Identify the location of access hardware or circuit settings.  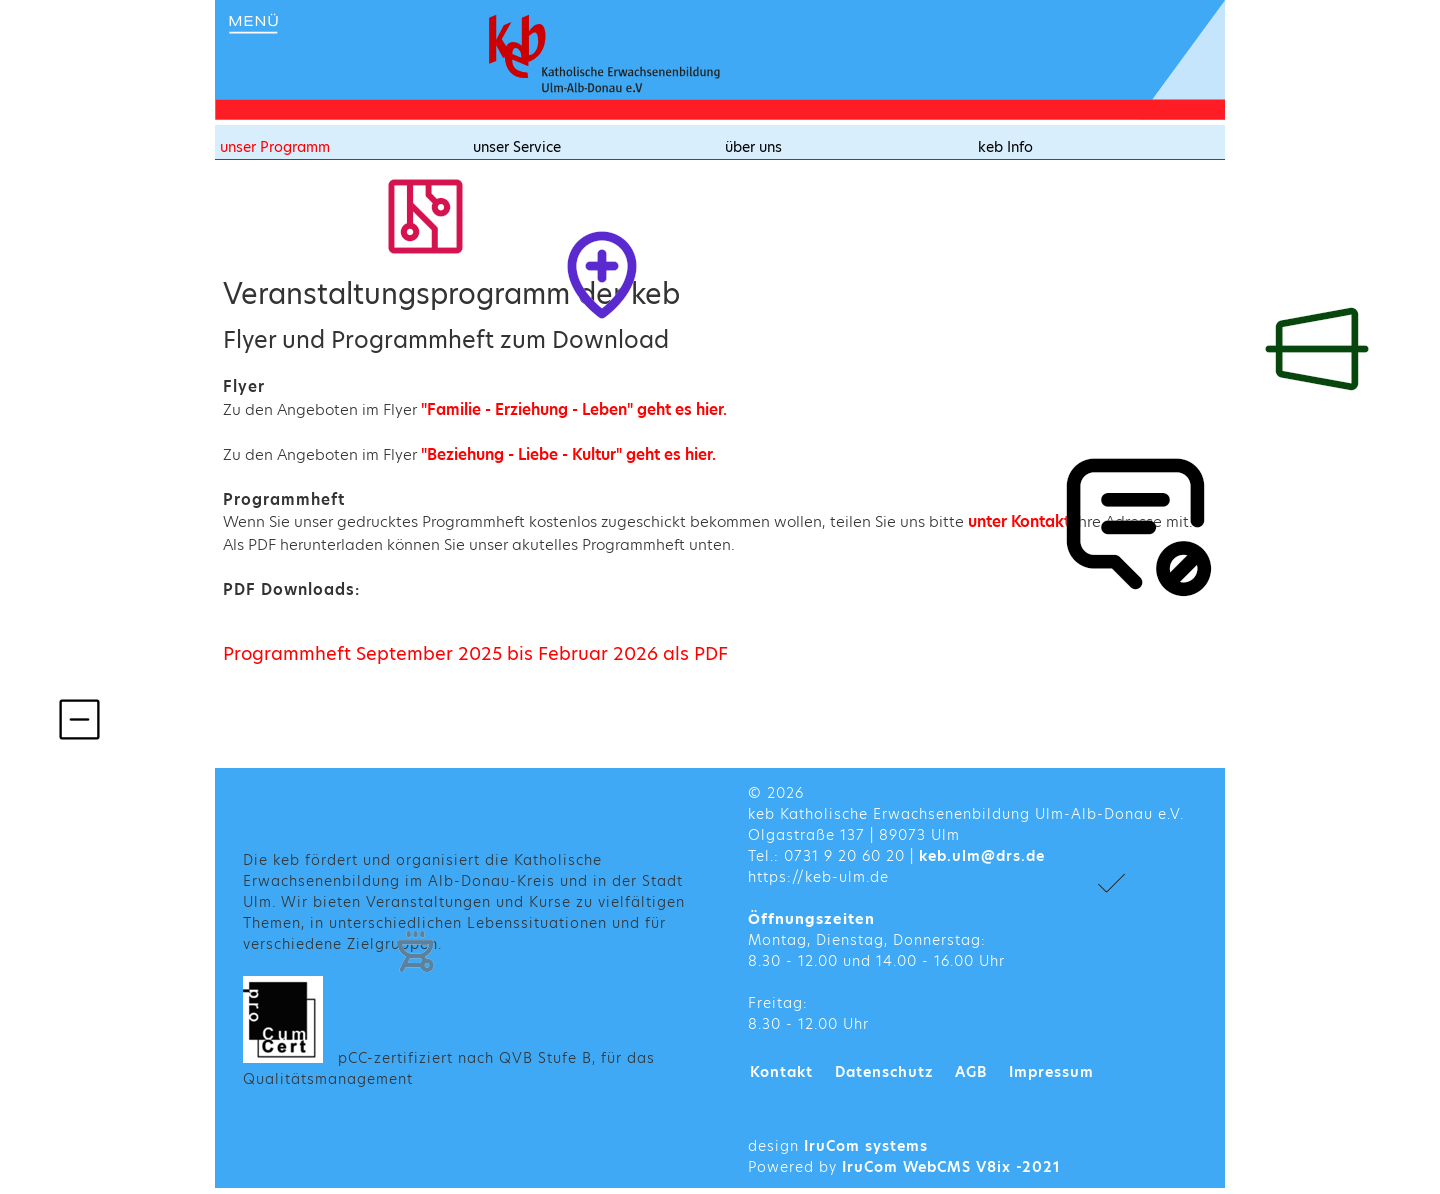
(425, 216).